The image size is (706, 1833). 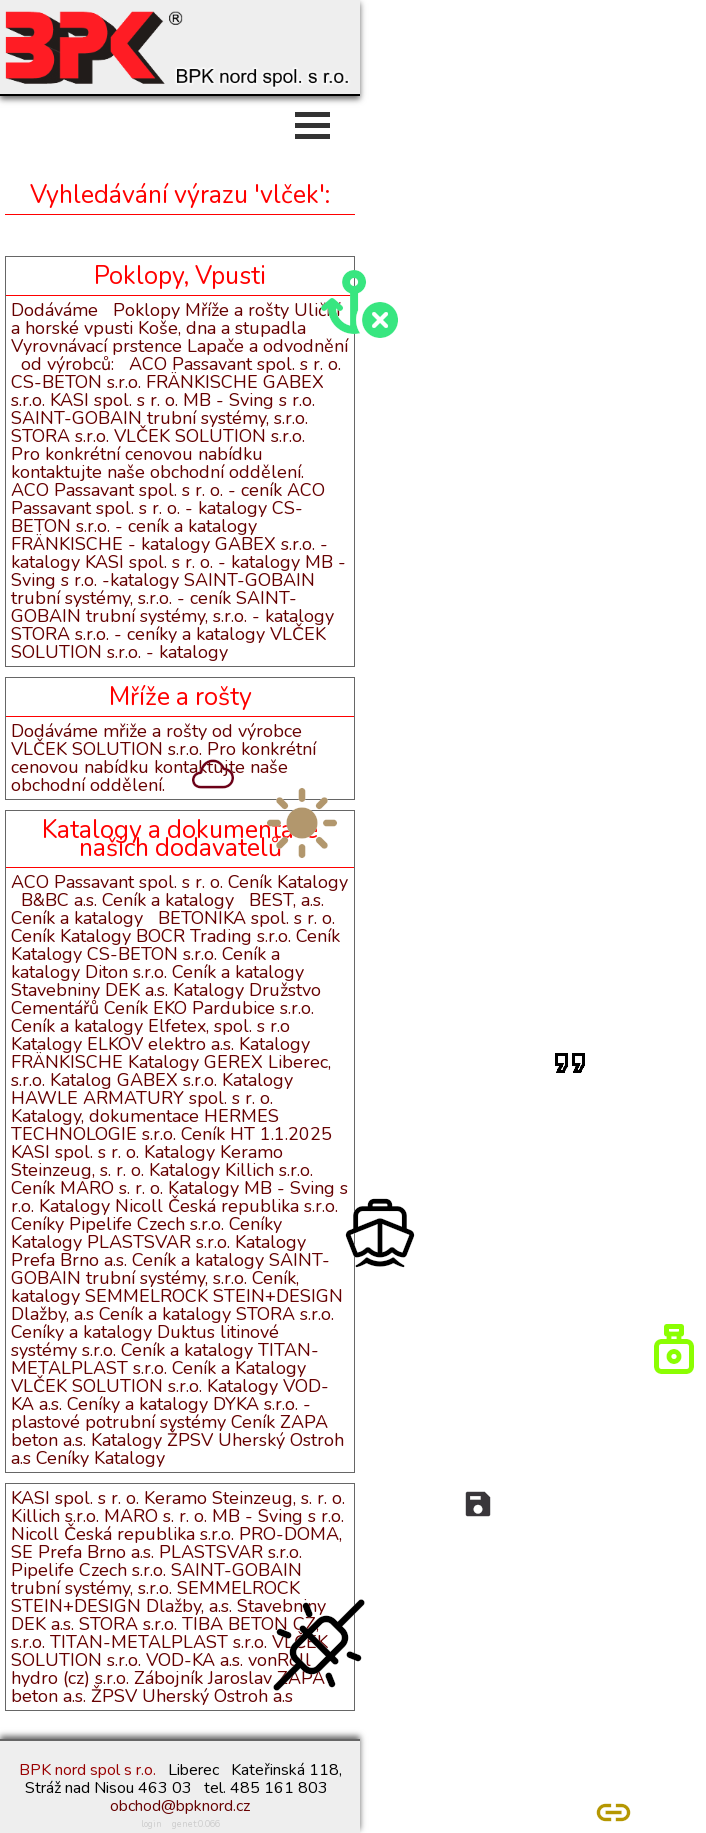 I want to click on copy or share a link, so click(x=613, y=1812).